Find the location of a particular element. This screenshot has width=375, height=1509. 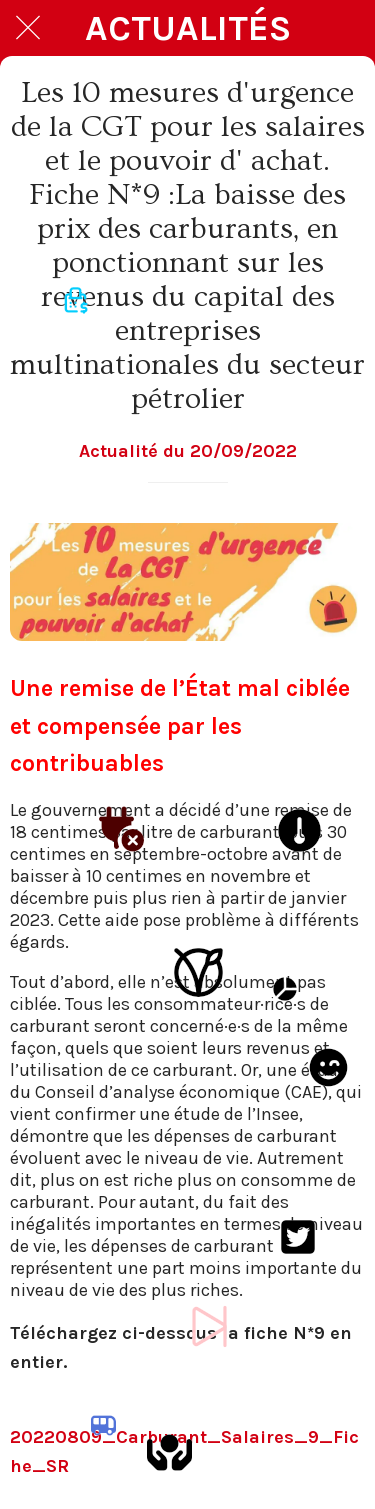

access community support or care services is located at coordinates (169, 1452).